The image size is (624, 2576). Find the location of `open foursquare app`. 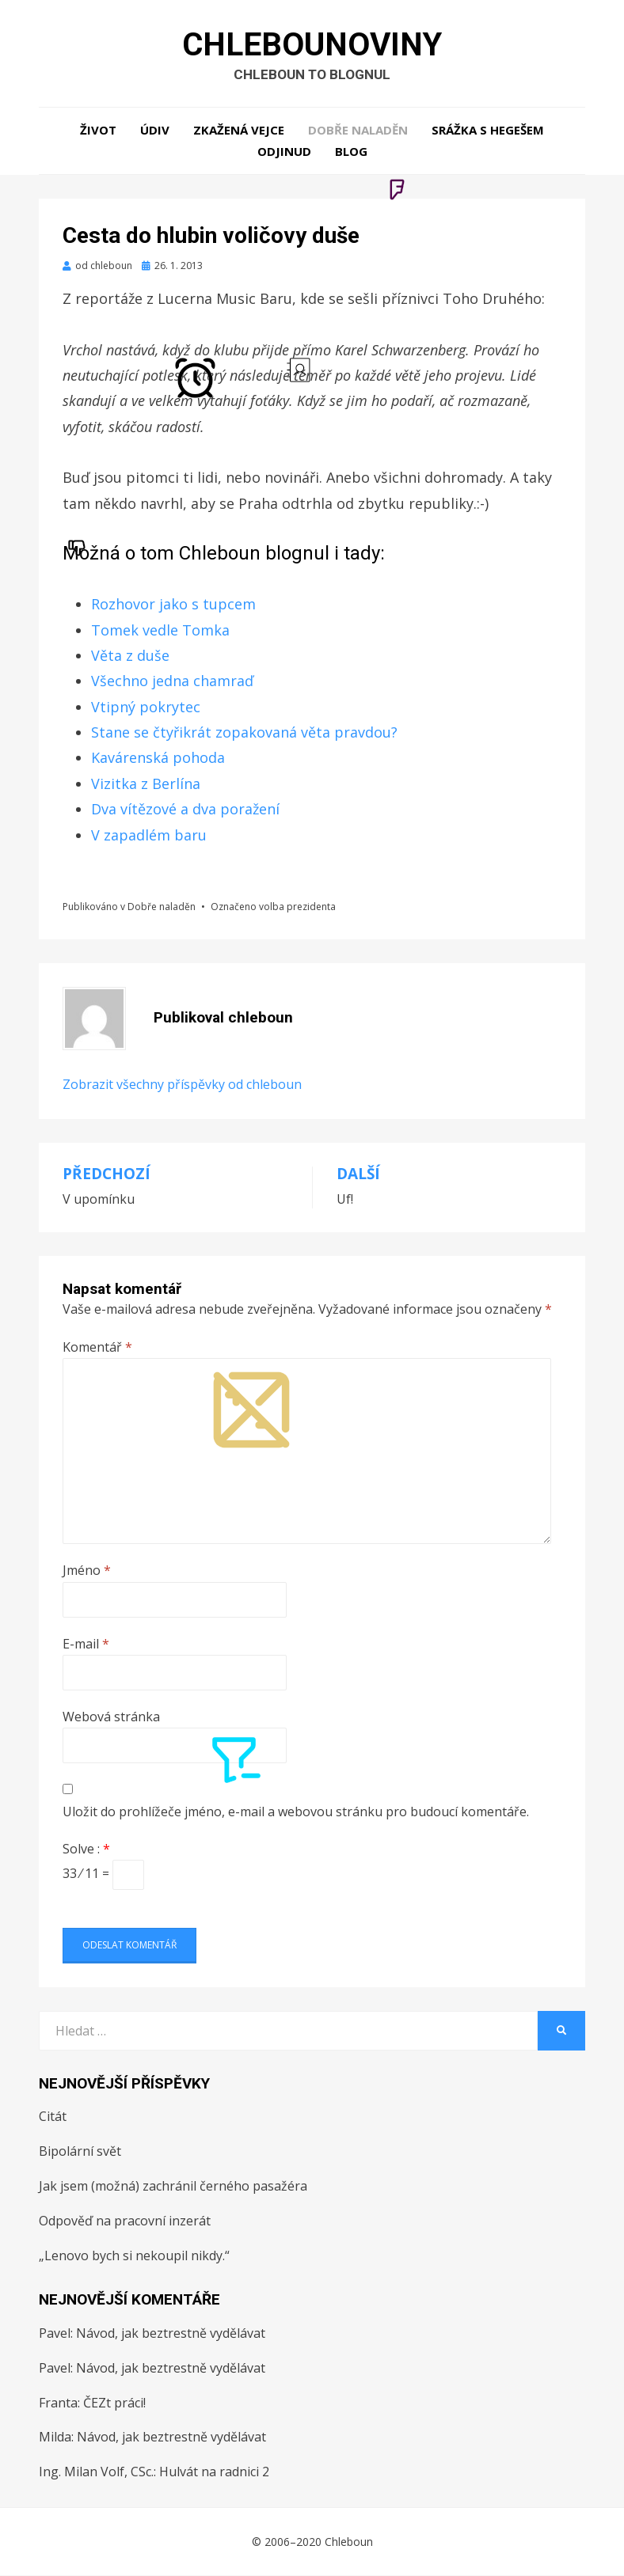

open foursquare app is located at coordinates (397, 189).